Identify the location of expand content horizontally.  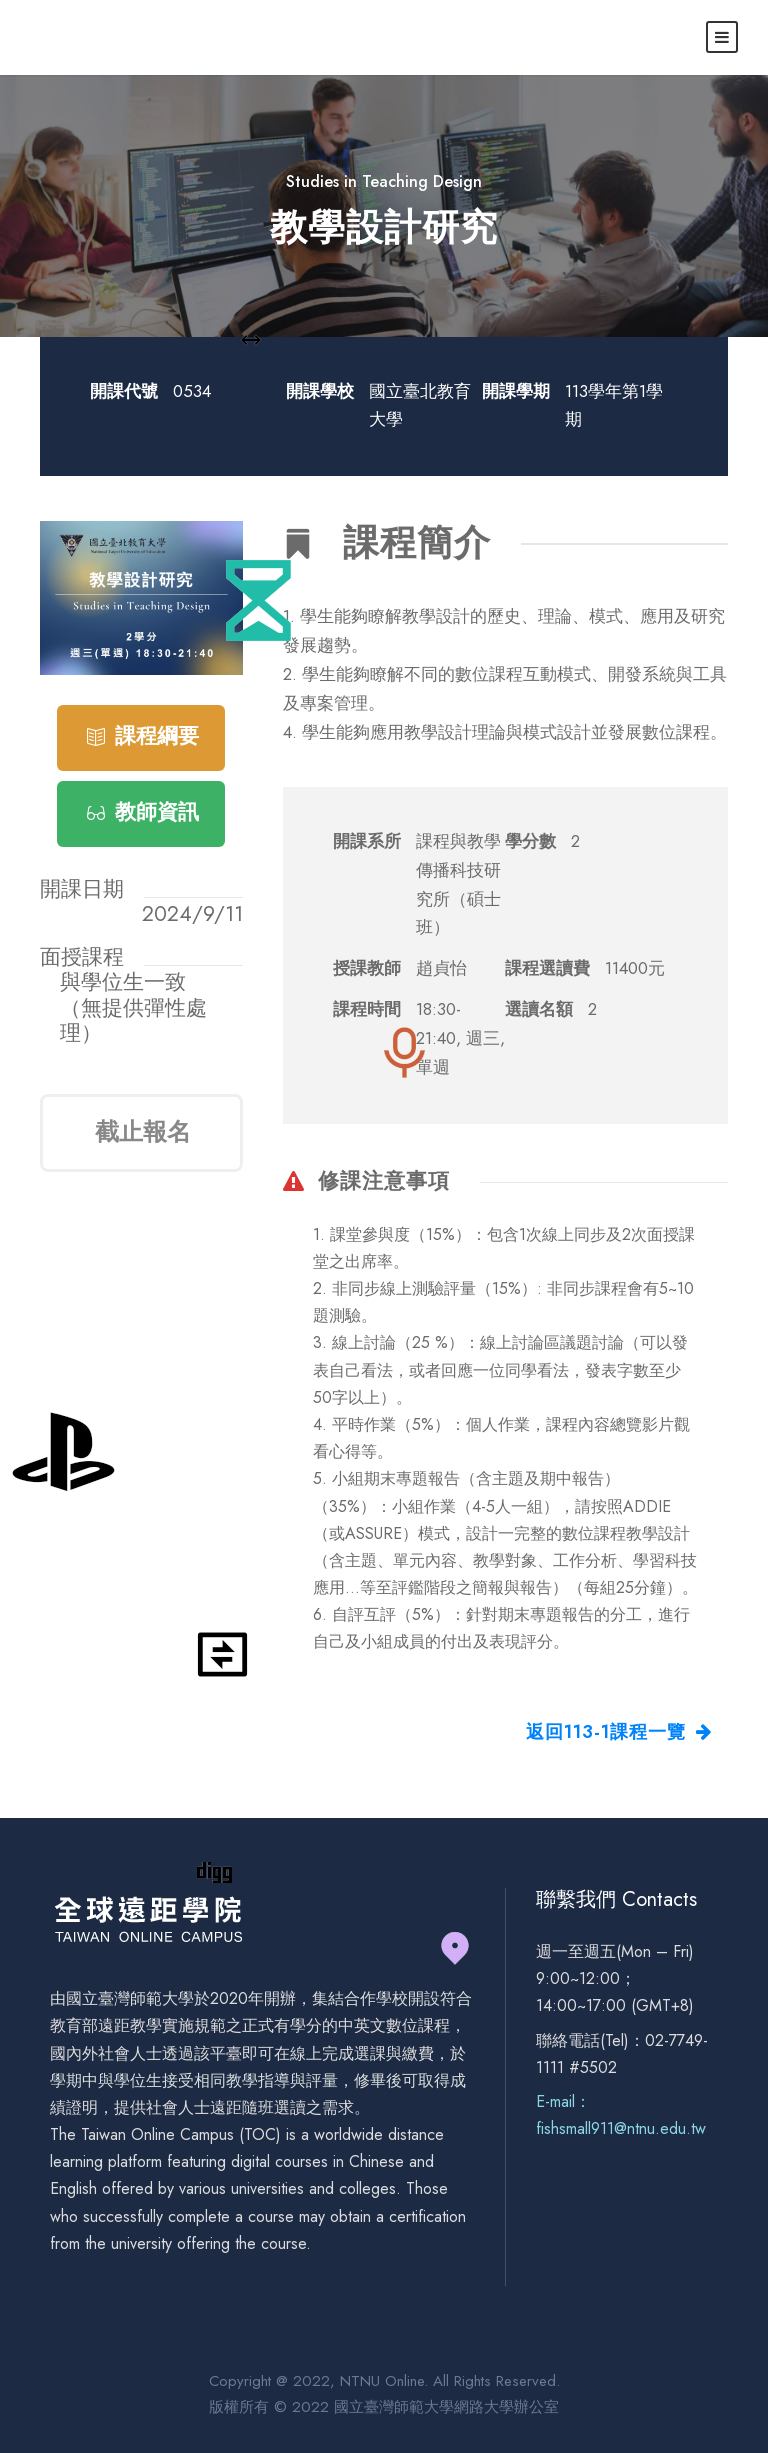
(251, 340).